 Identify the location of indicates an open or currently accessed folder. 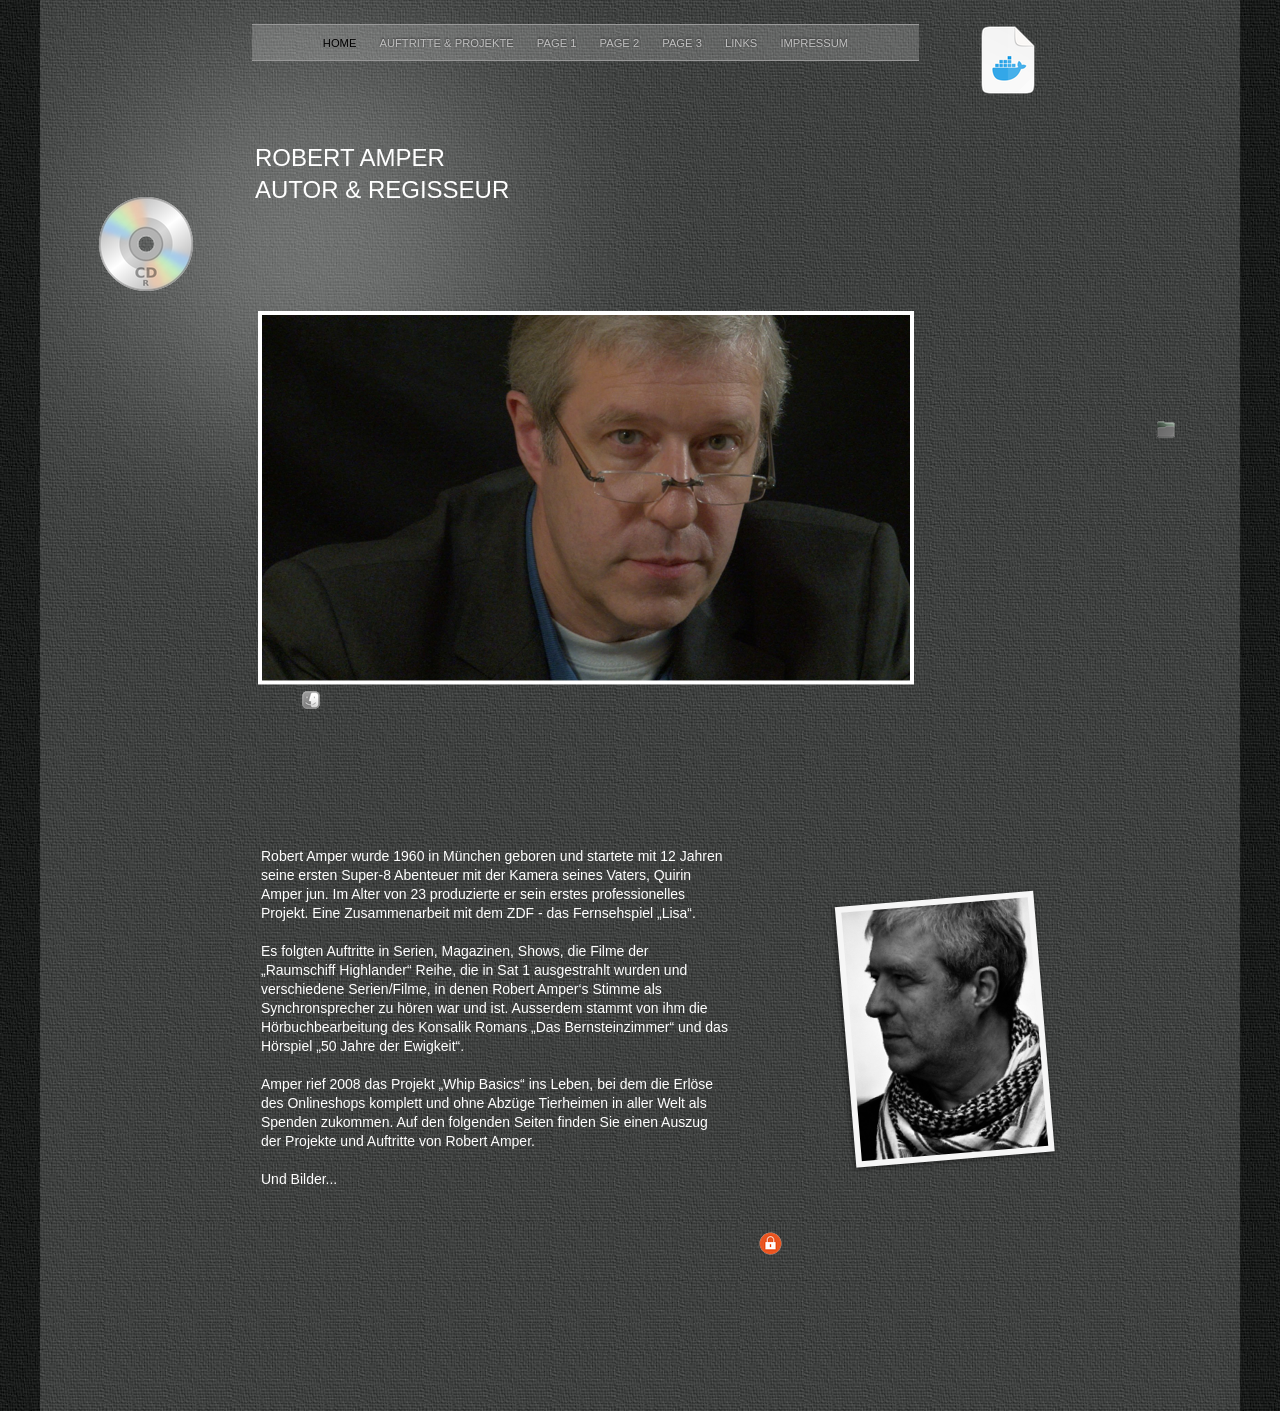
(1166, 429).